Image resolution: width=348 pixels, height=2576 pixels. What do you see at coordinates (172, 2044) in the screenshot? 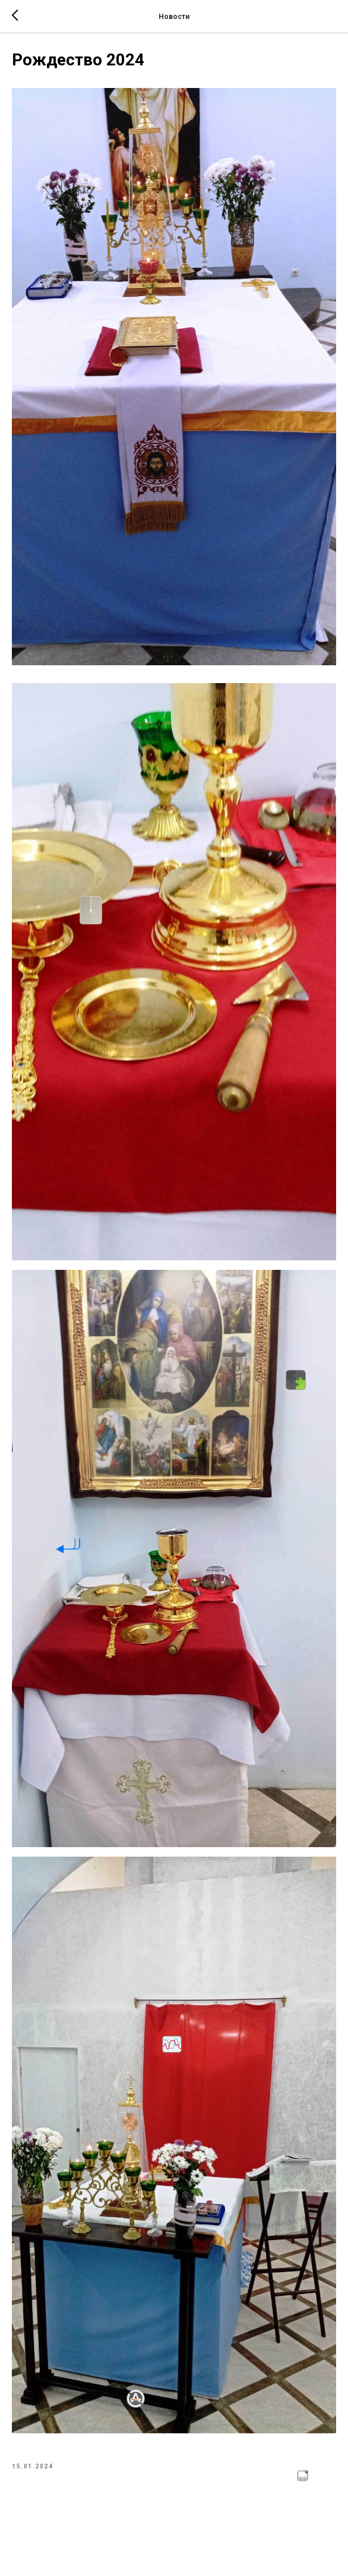
I see `view power usage statistics and graphs` at bounding box center [172, 2044].